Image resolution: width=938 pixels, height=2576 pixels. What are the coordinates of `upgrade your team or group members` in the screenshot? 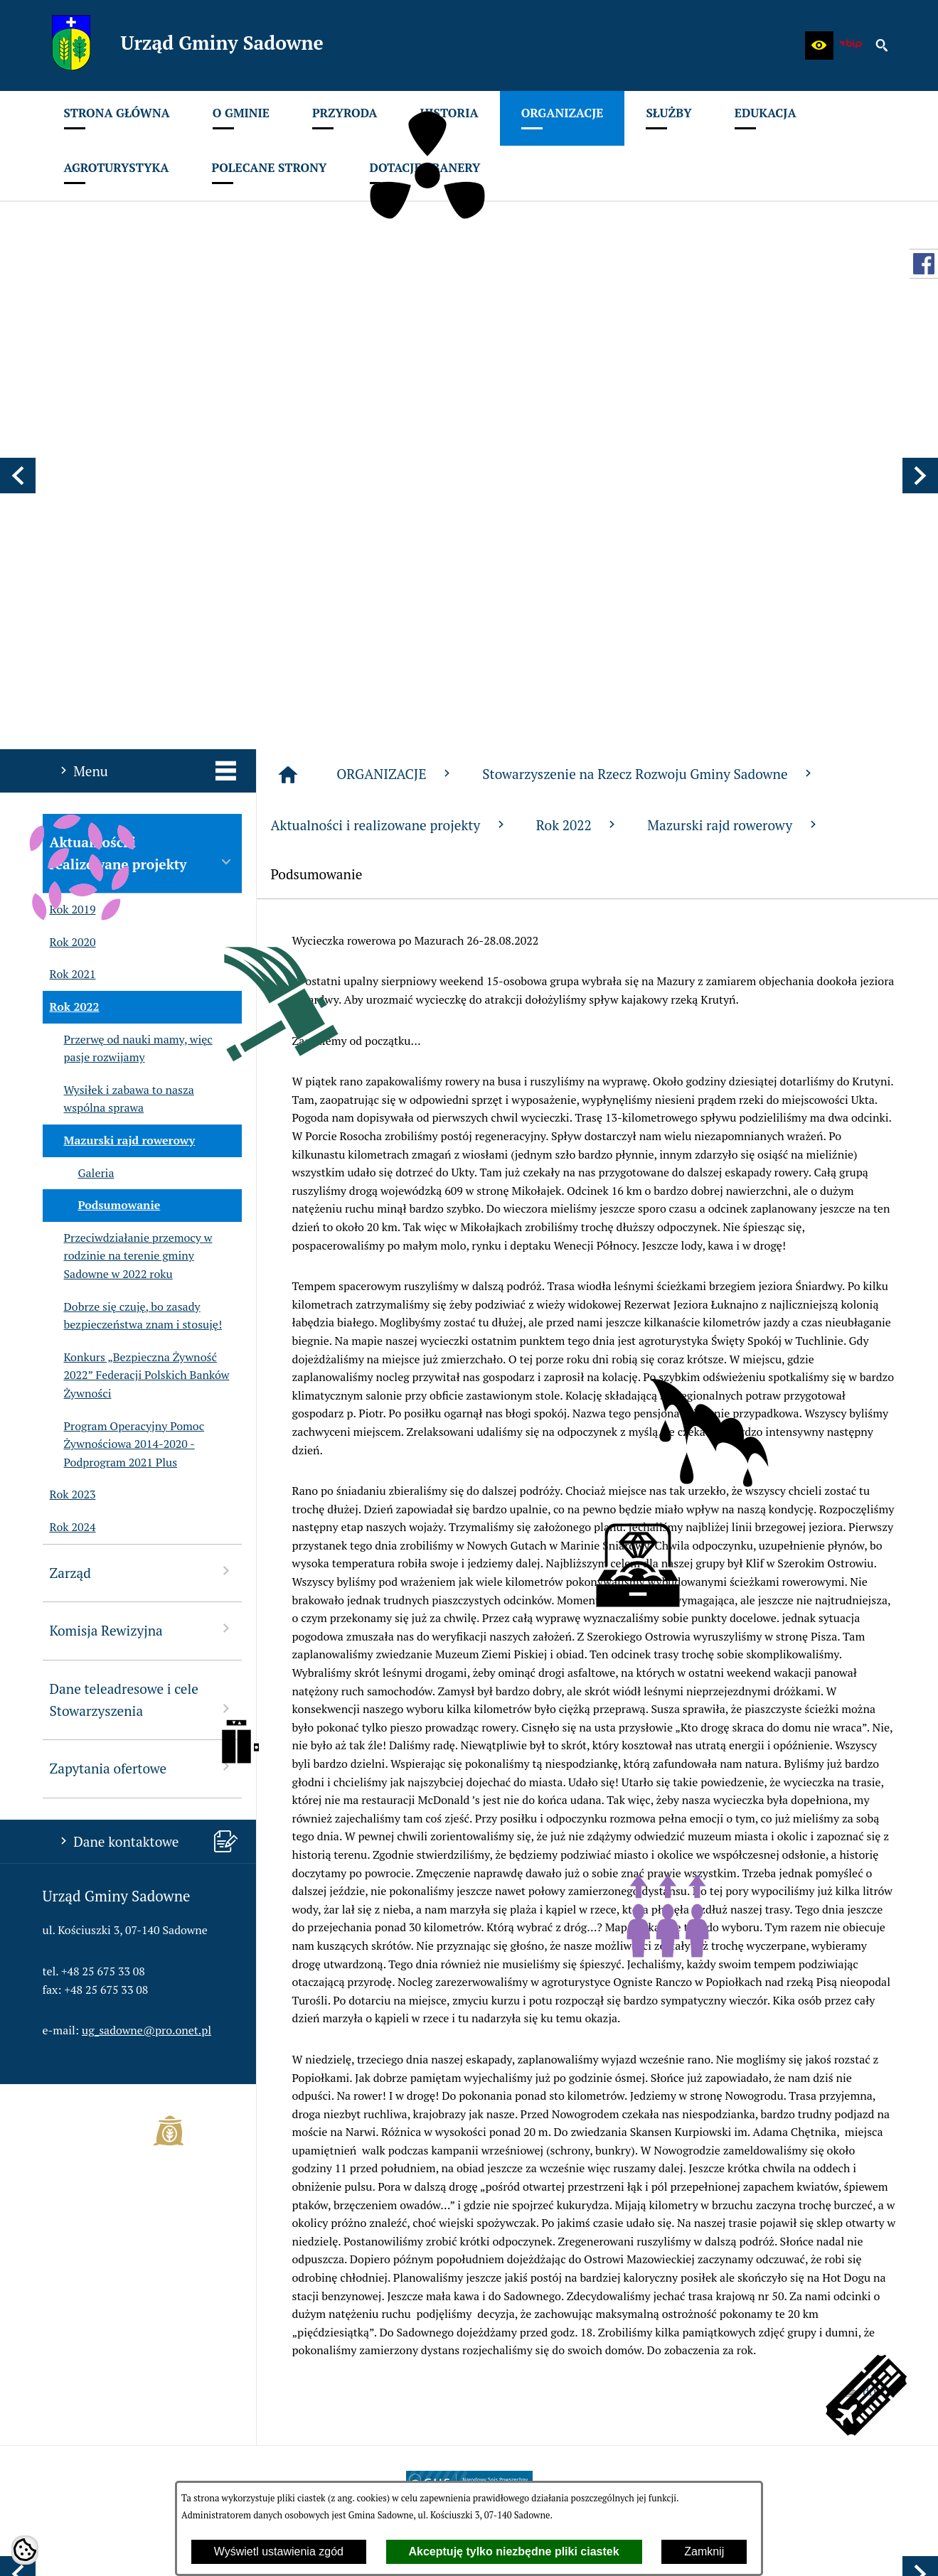 It's located at (668, 1916).